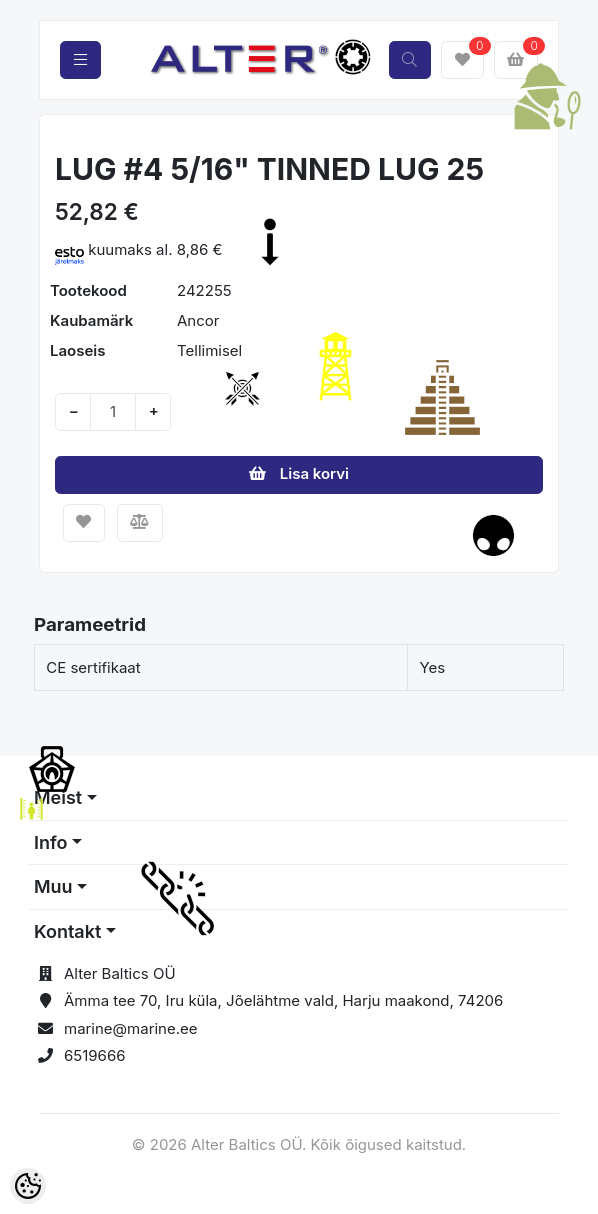 Image resolution: width=598 pixels, height=1214 pixels. What do you see at coordinates (52, 769) in the screenshot?
I see `a lantern or light source item in a game inventory` at bounding box center [52, 769].